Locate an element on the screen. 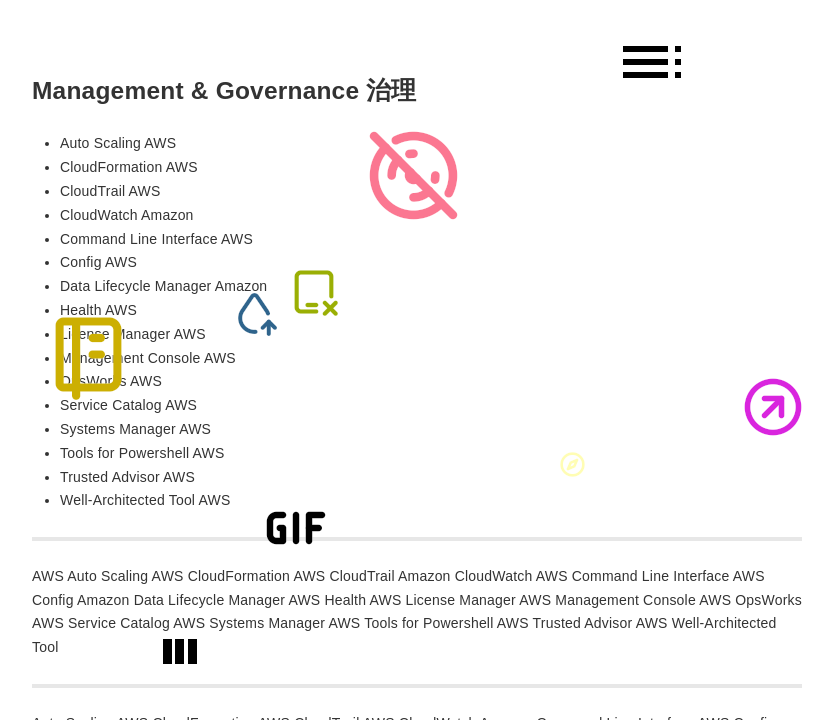  view table of contents is located at coordinates (652, 62).